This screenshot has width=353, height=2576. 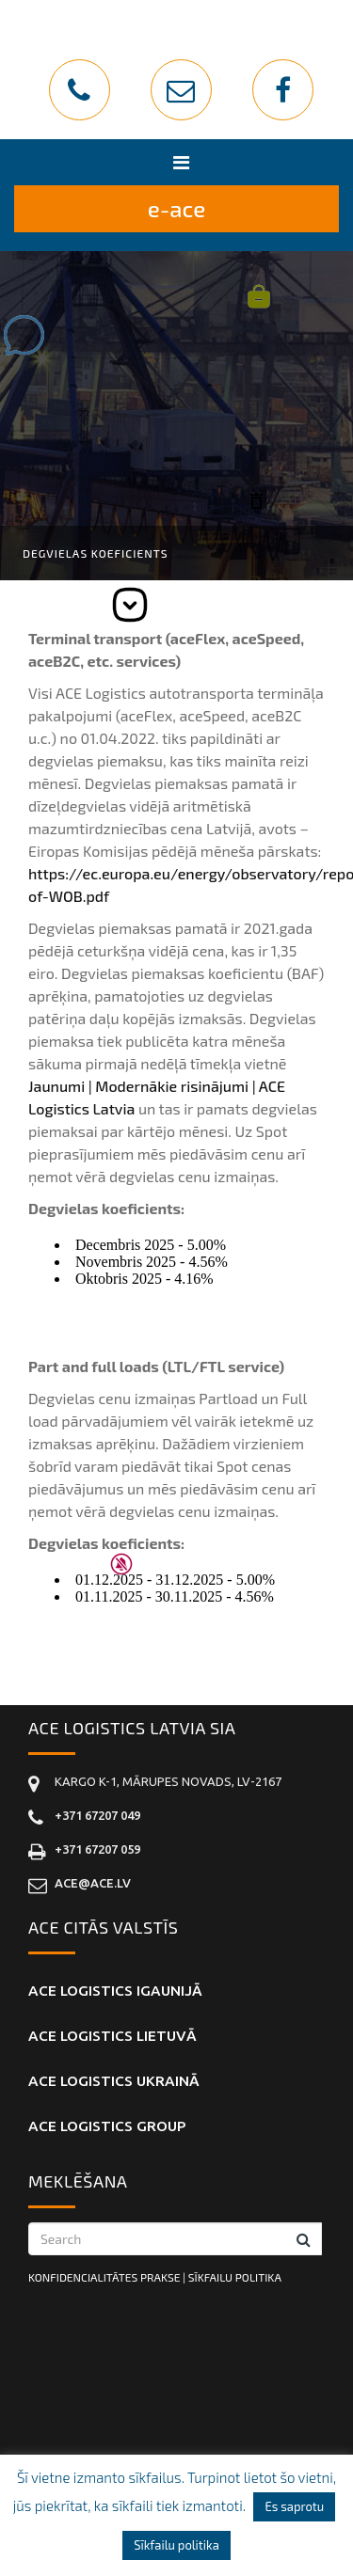 What do you see at coordinates (259, 296) in the screenshot?
I see `remove item from shopping bag` at bounding box center [259, 296].